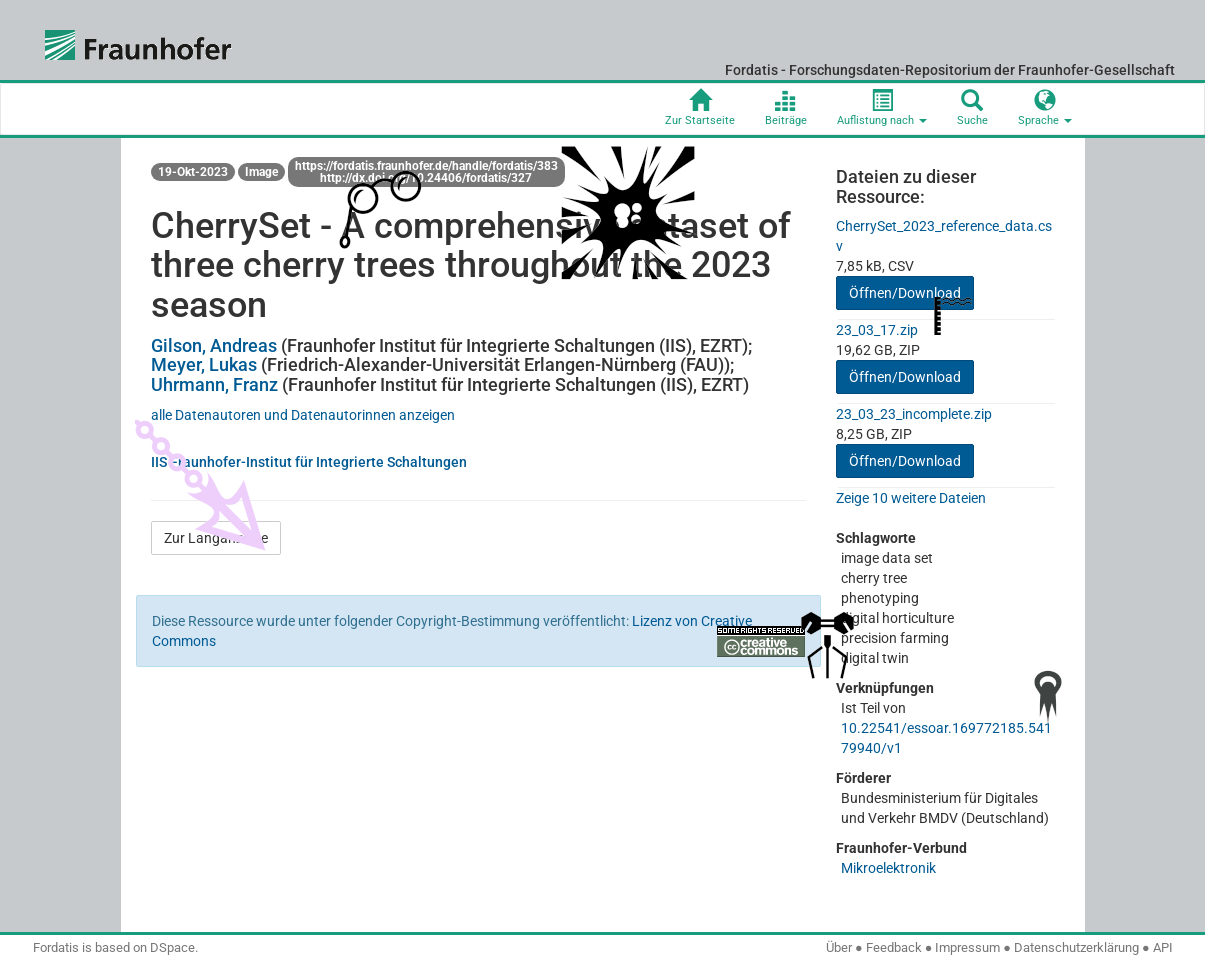 This screenshot has height=962, width=1205. Describe the element at coordinates (1048, 698) in the screenshot. I see `trigger an explosion or blast effect` at that location.